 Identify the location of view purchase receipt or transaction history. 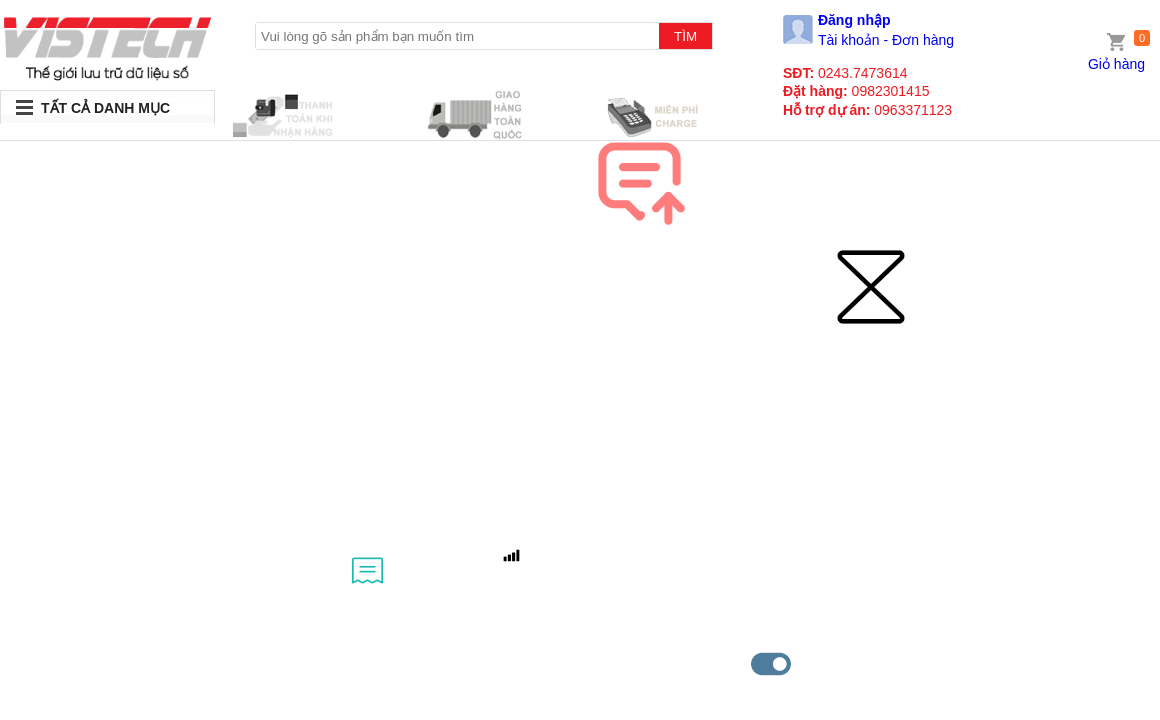
(367, 570).